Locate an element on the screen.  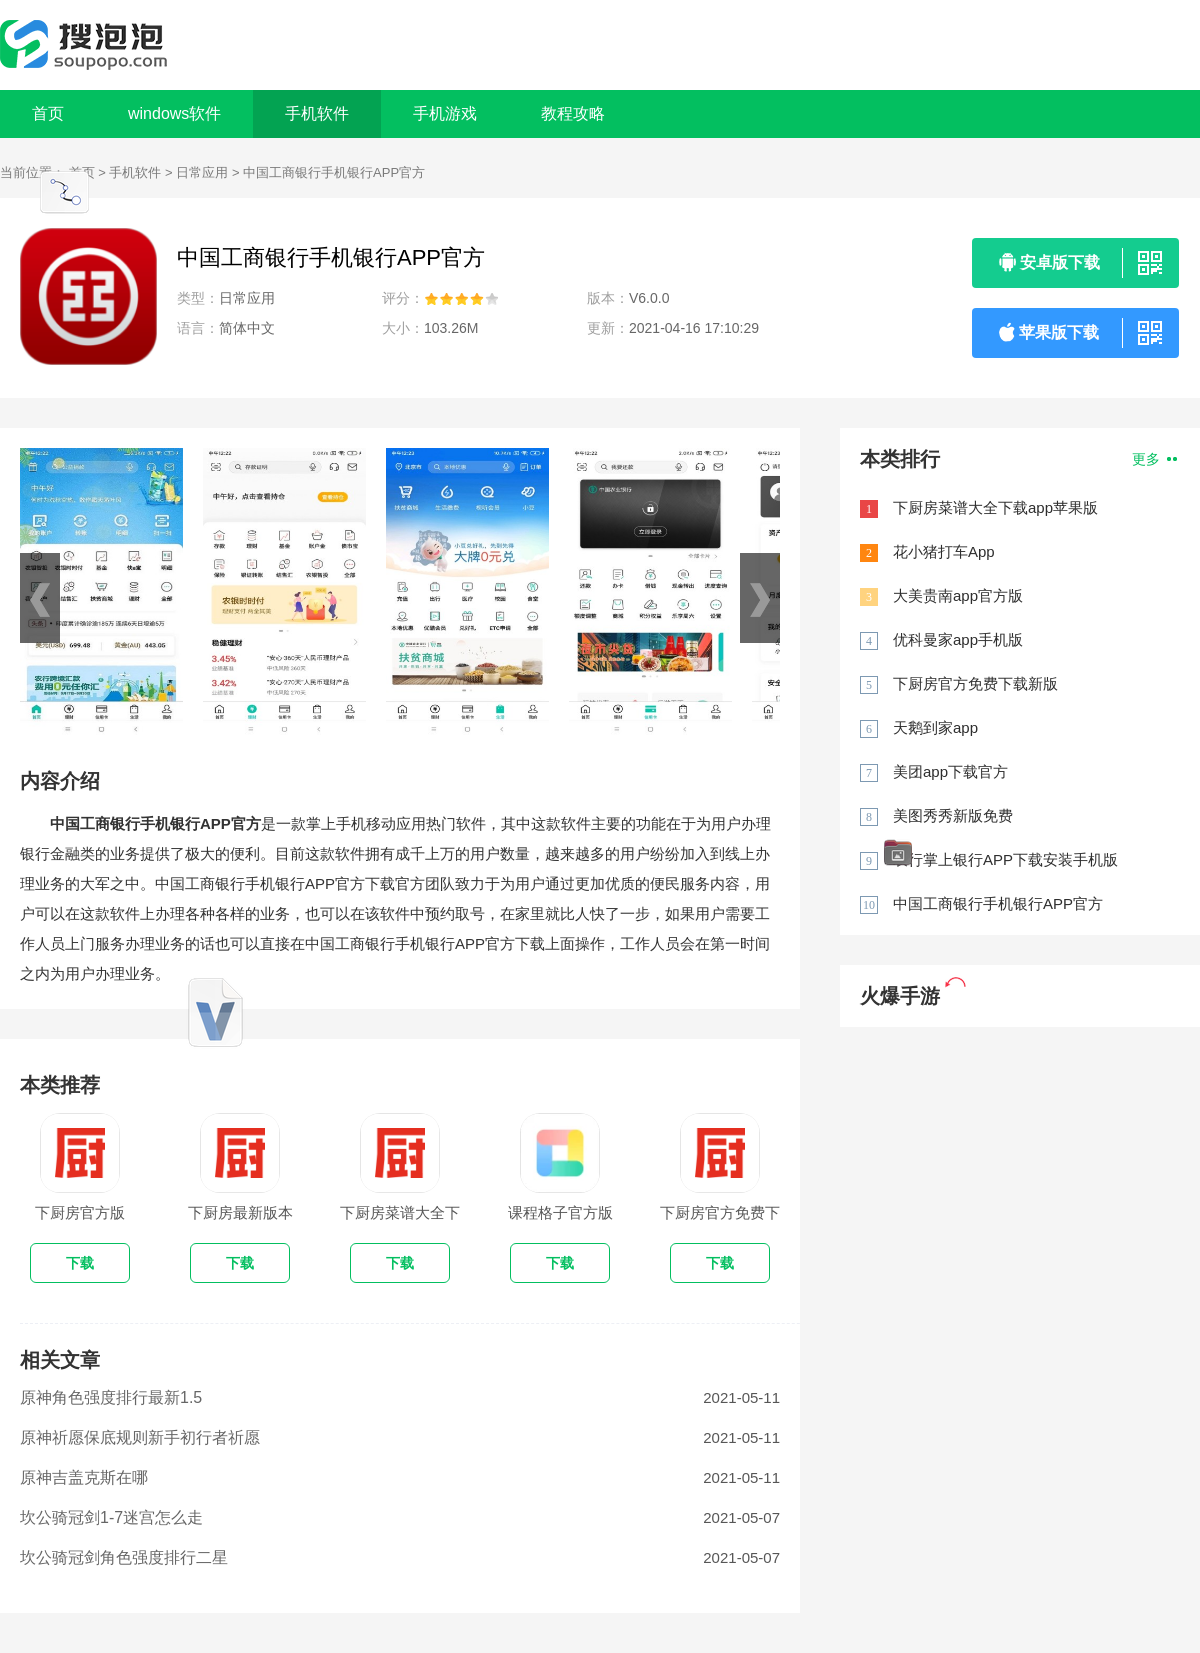
a v programming language source file is located at coordinates (215, 1012).